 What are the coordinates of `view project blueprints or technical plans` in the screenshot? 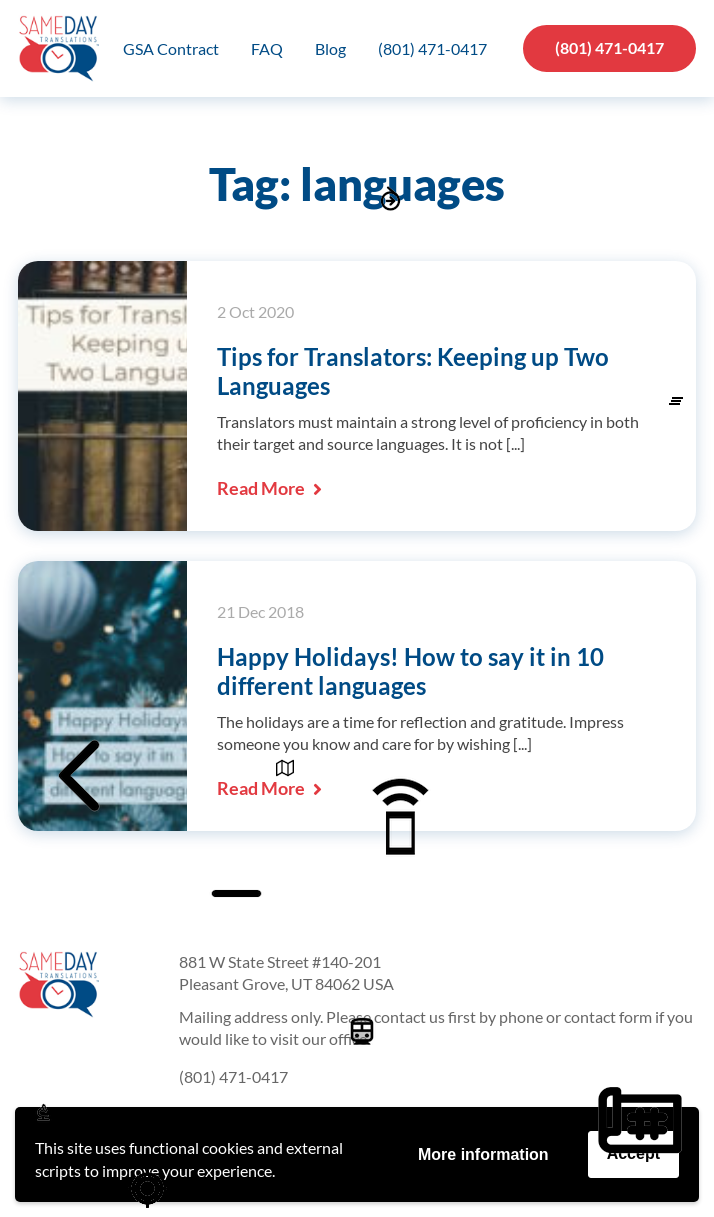 It's located at (640, 1123).